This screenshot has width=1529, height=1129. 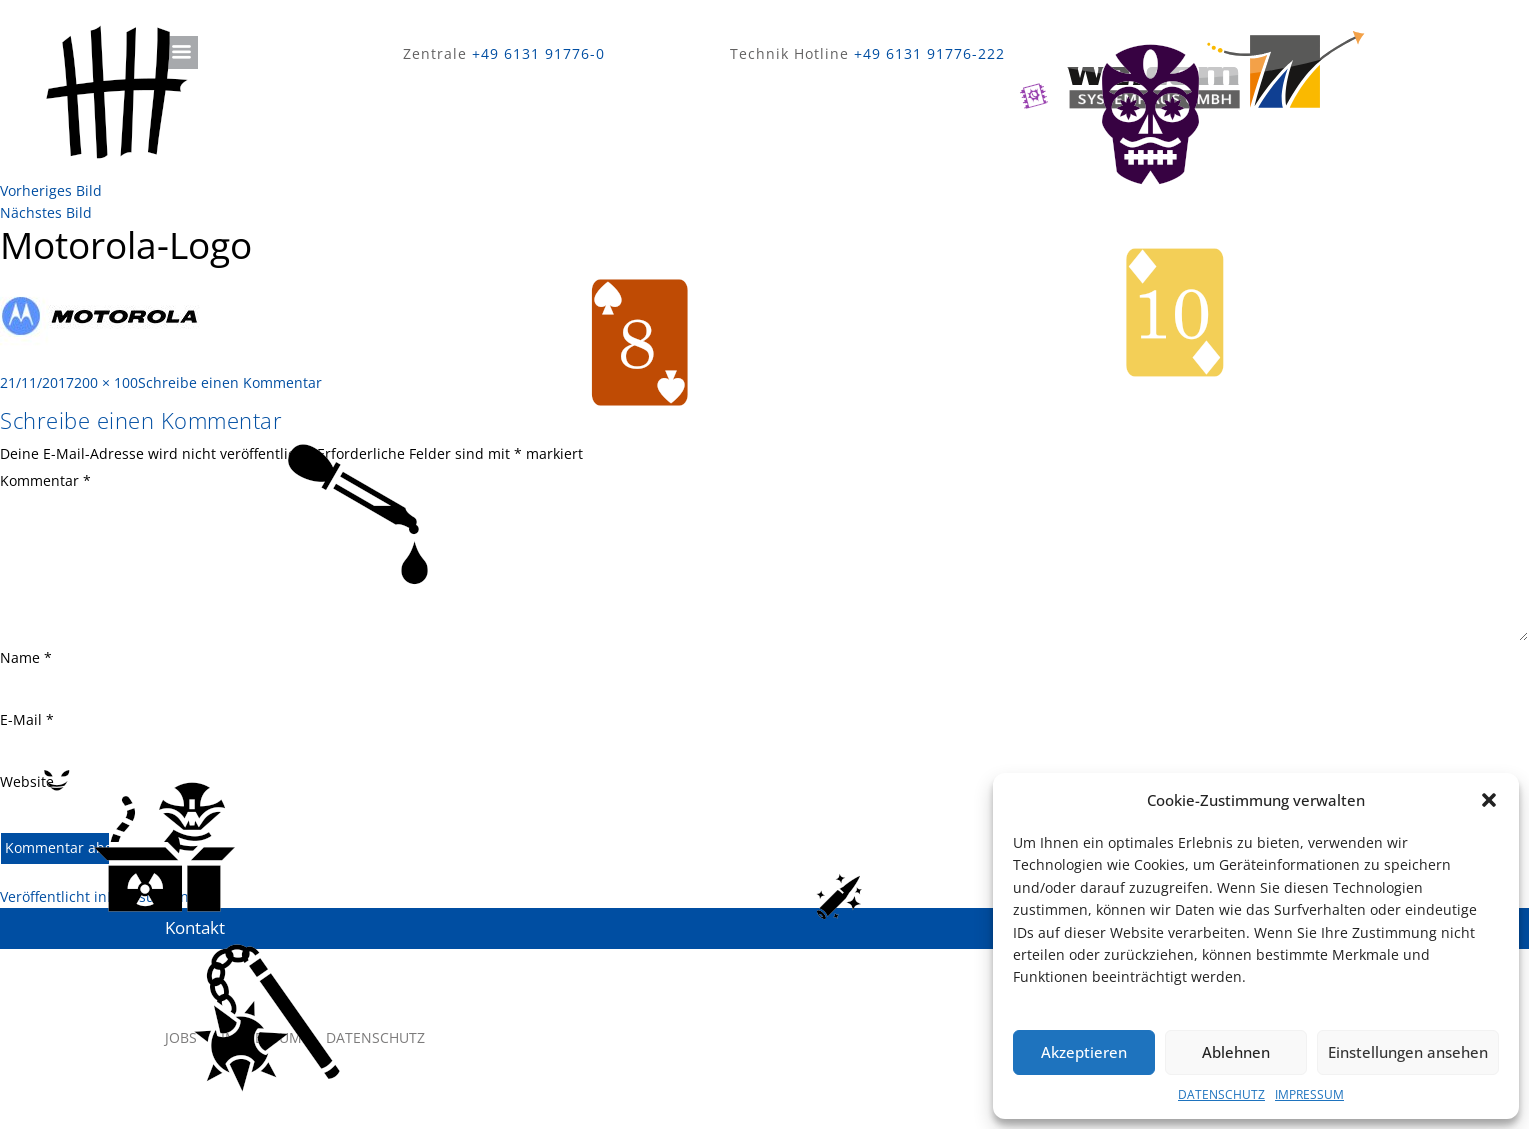 What do you see at coordinates (117, 92) in the screenshot?
I see `indicates a count of five items or points` at bounding box center [117, 92].